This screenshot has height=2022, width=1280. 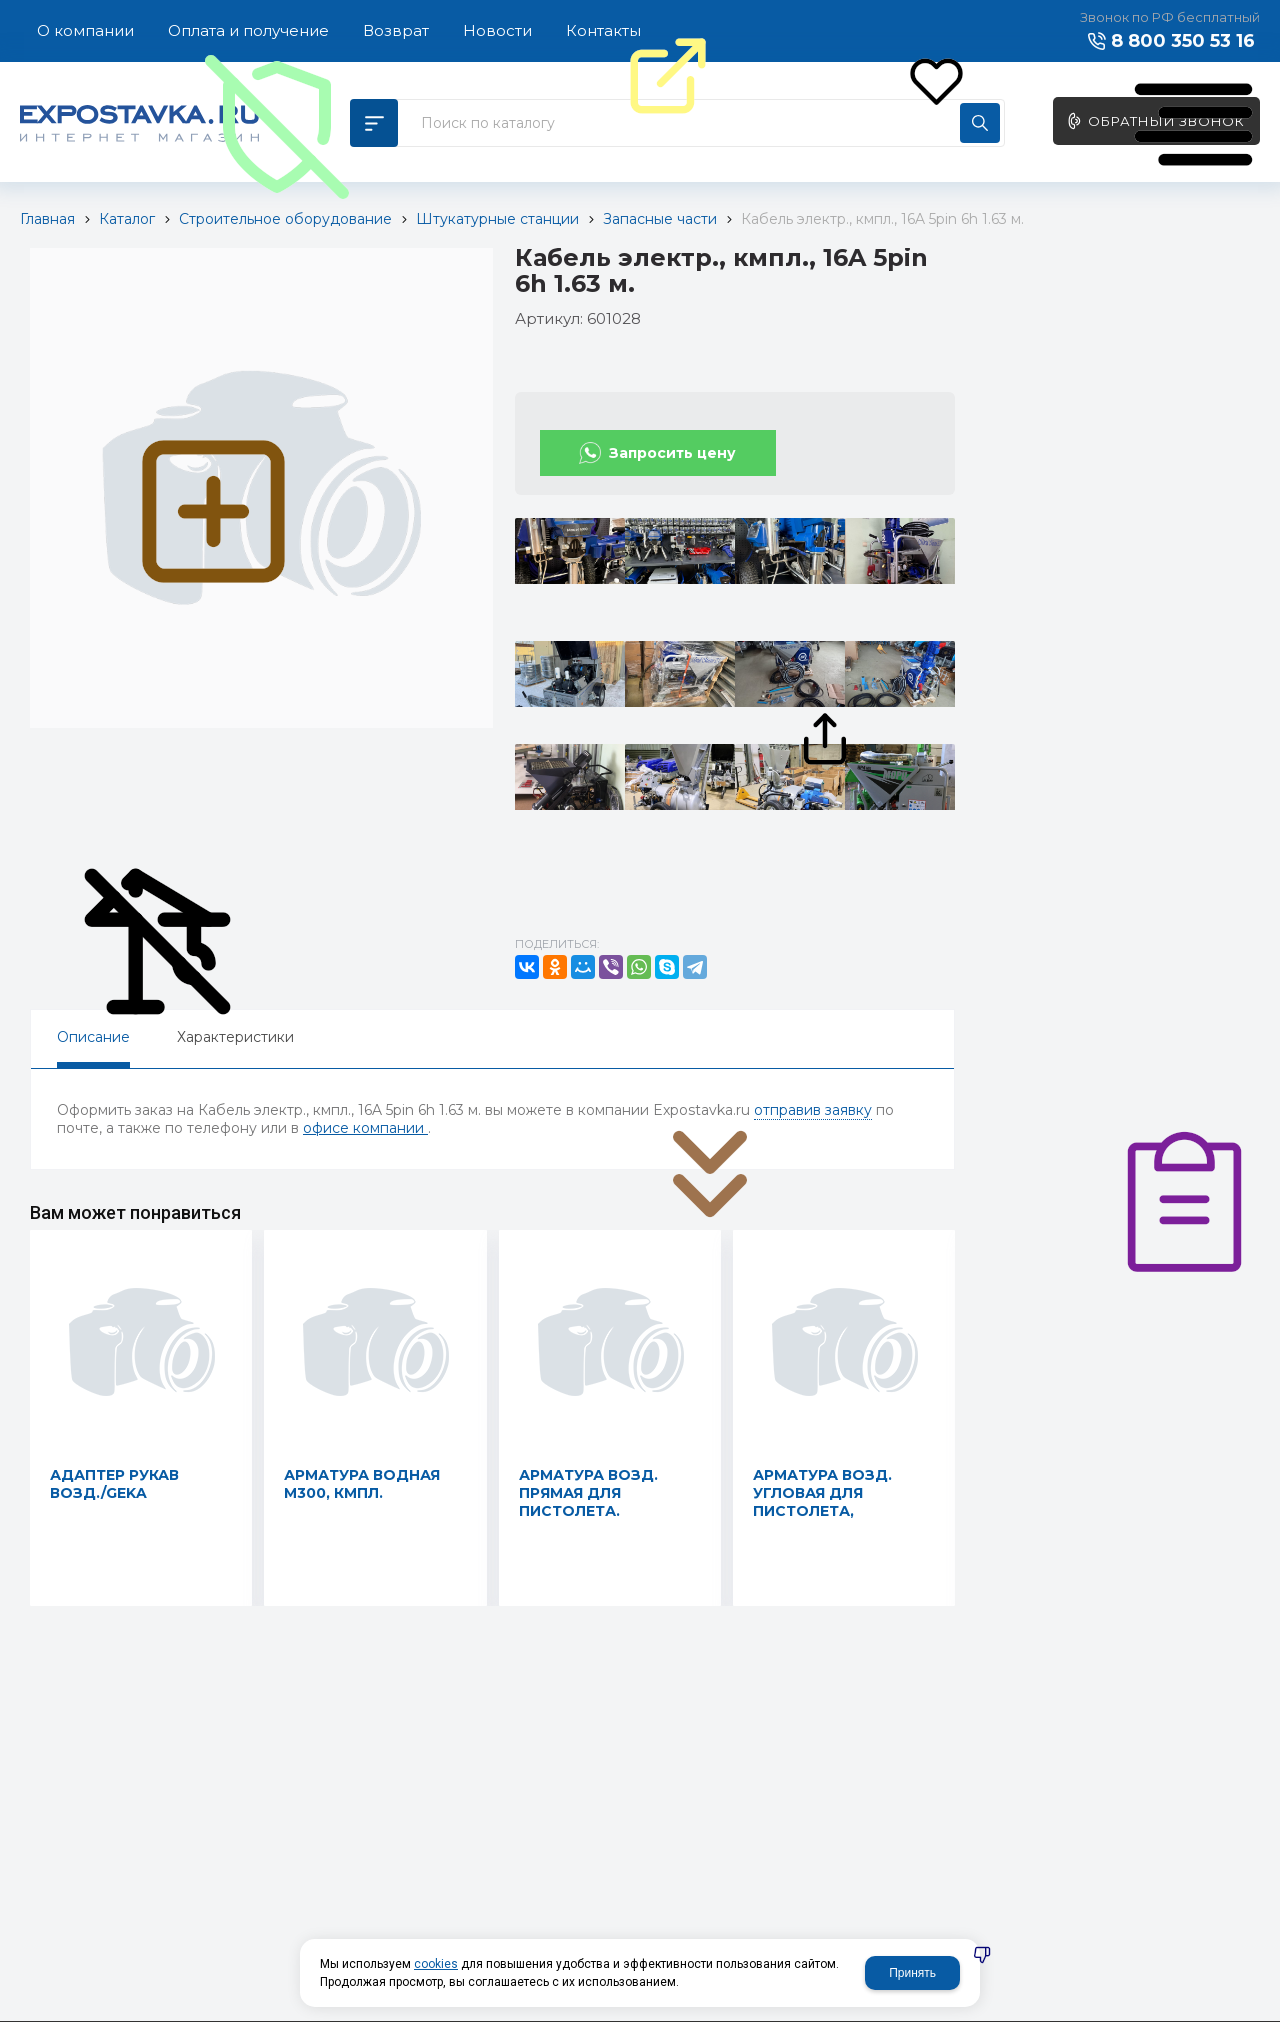 I want to click on open link in a new tab or window, so click(x=668, y=76).